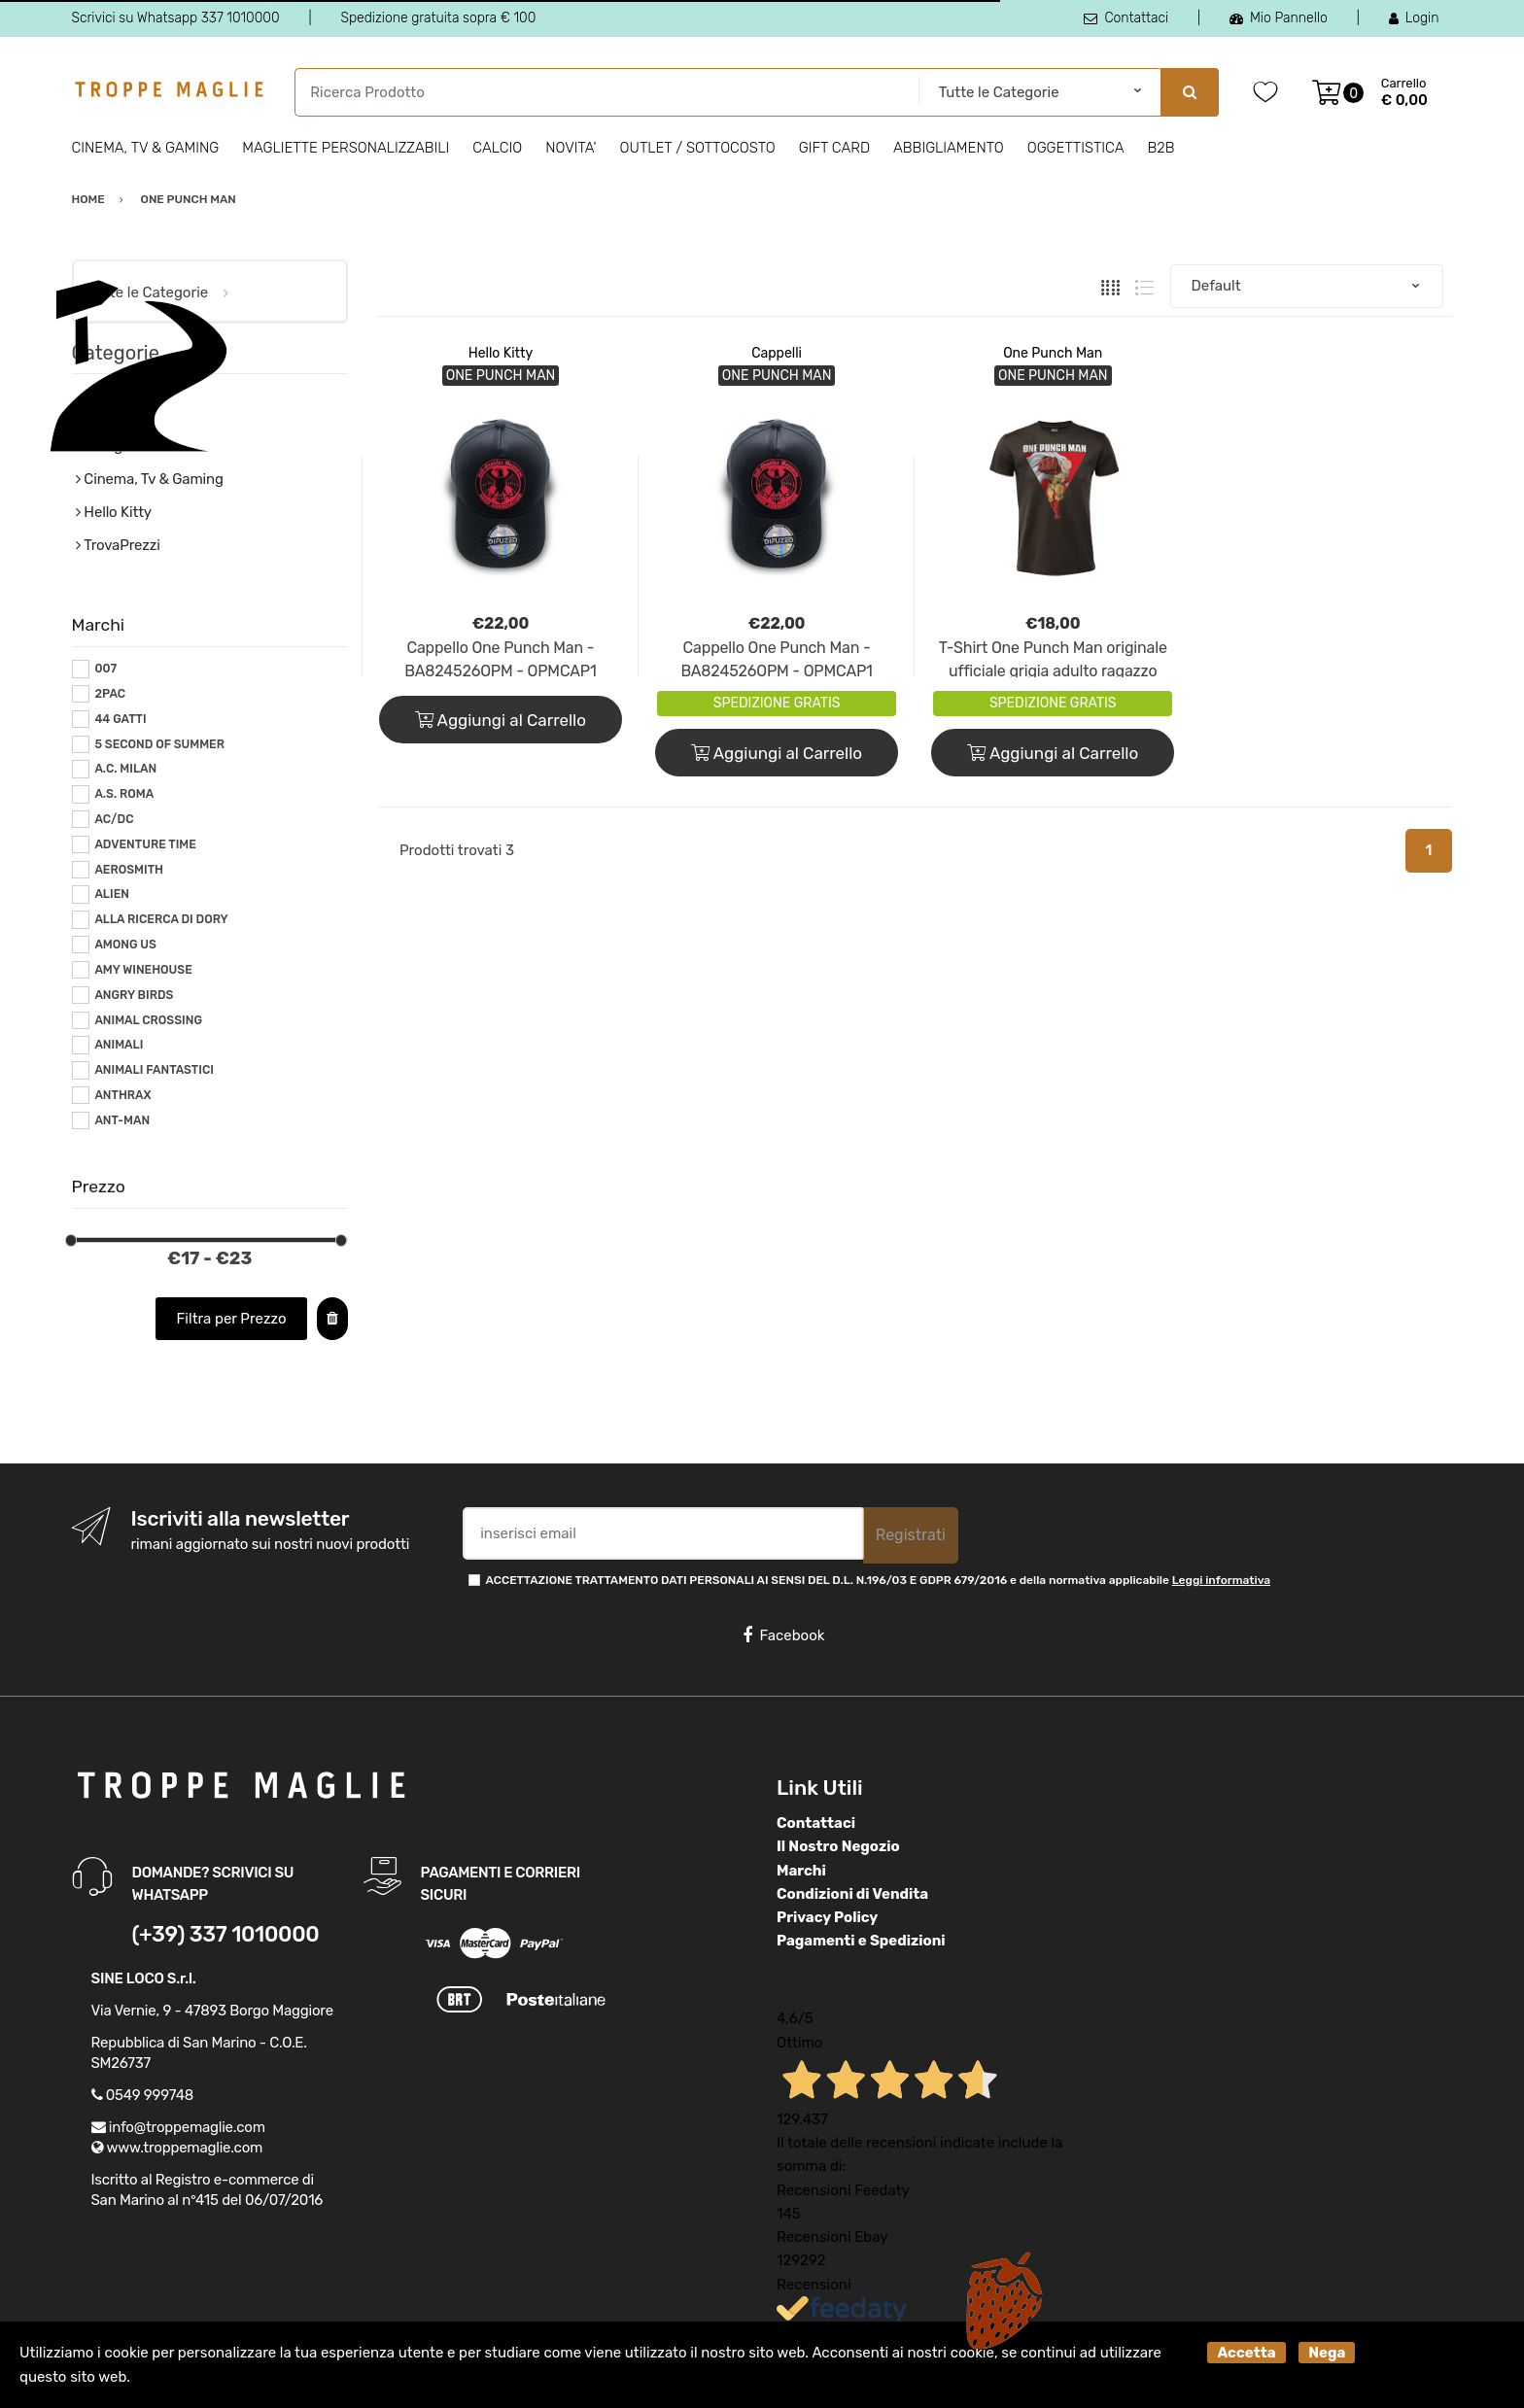  I want to click on select strawberry flavor or ingredient, so click(1004, 2300).